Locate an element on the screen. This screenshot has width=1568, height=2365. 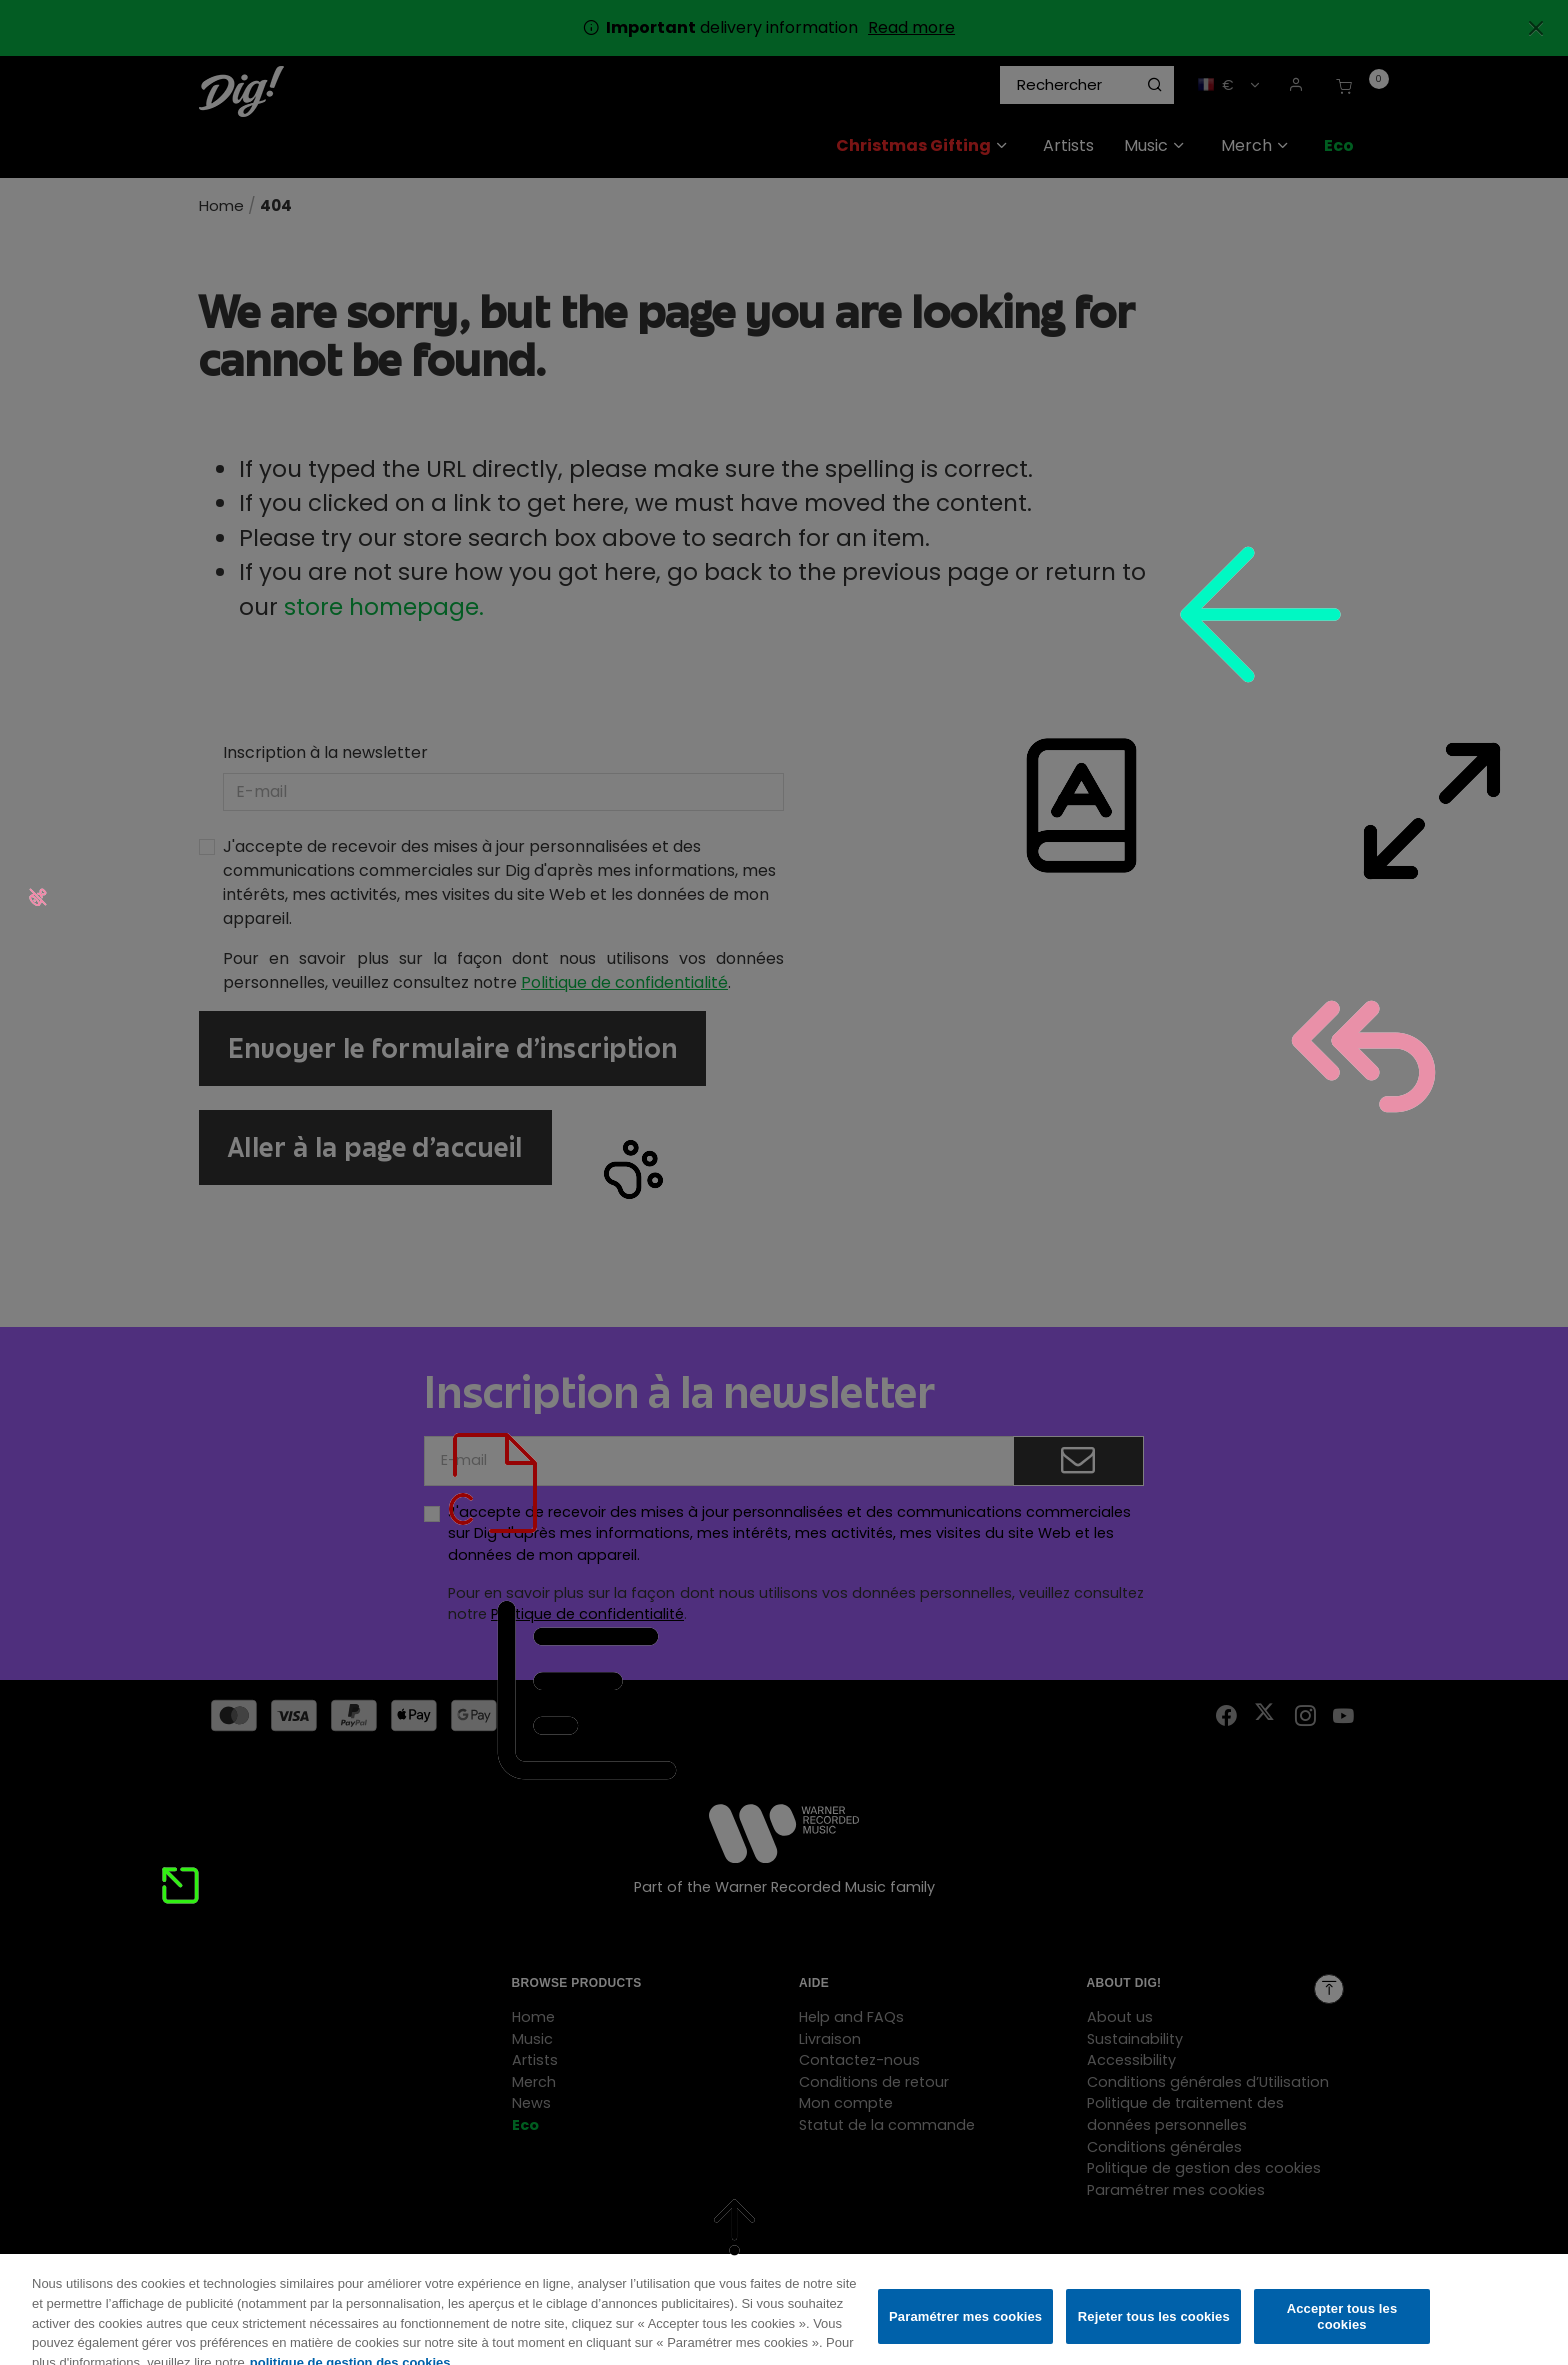
indicates meat-free or vegetarian option is located at coordinates (38, 897).